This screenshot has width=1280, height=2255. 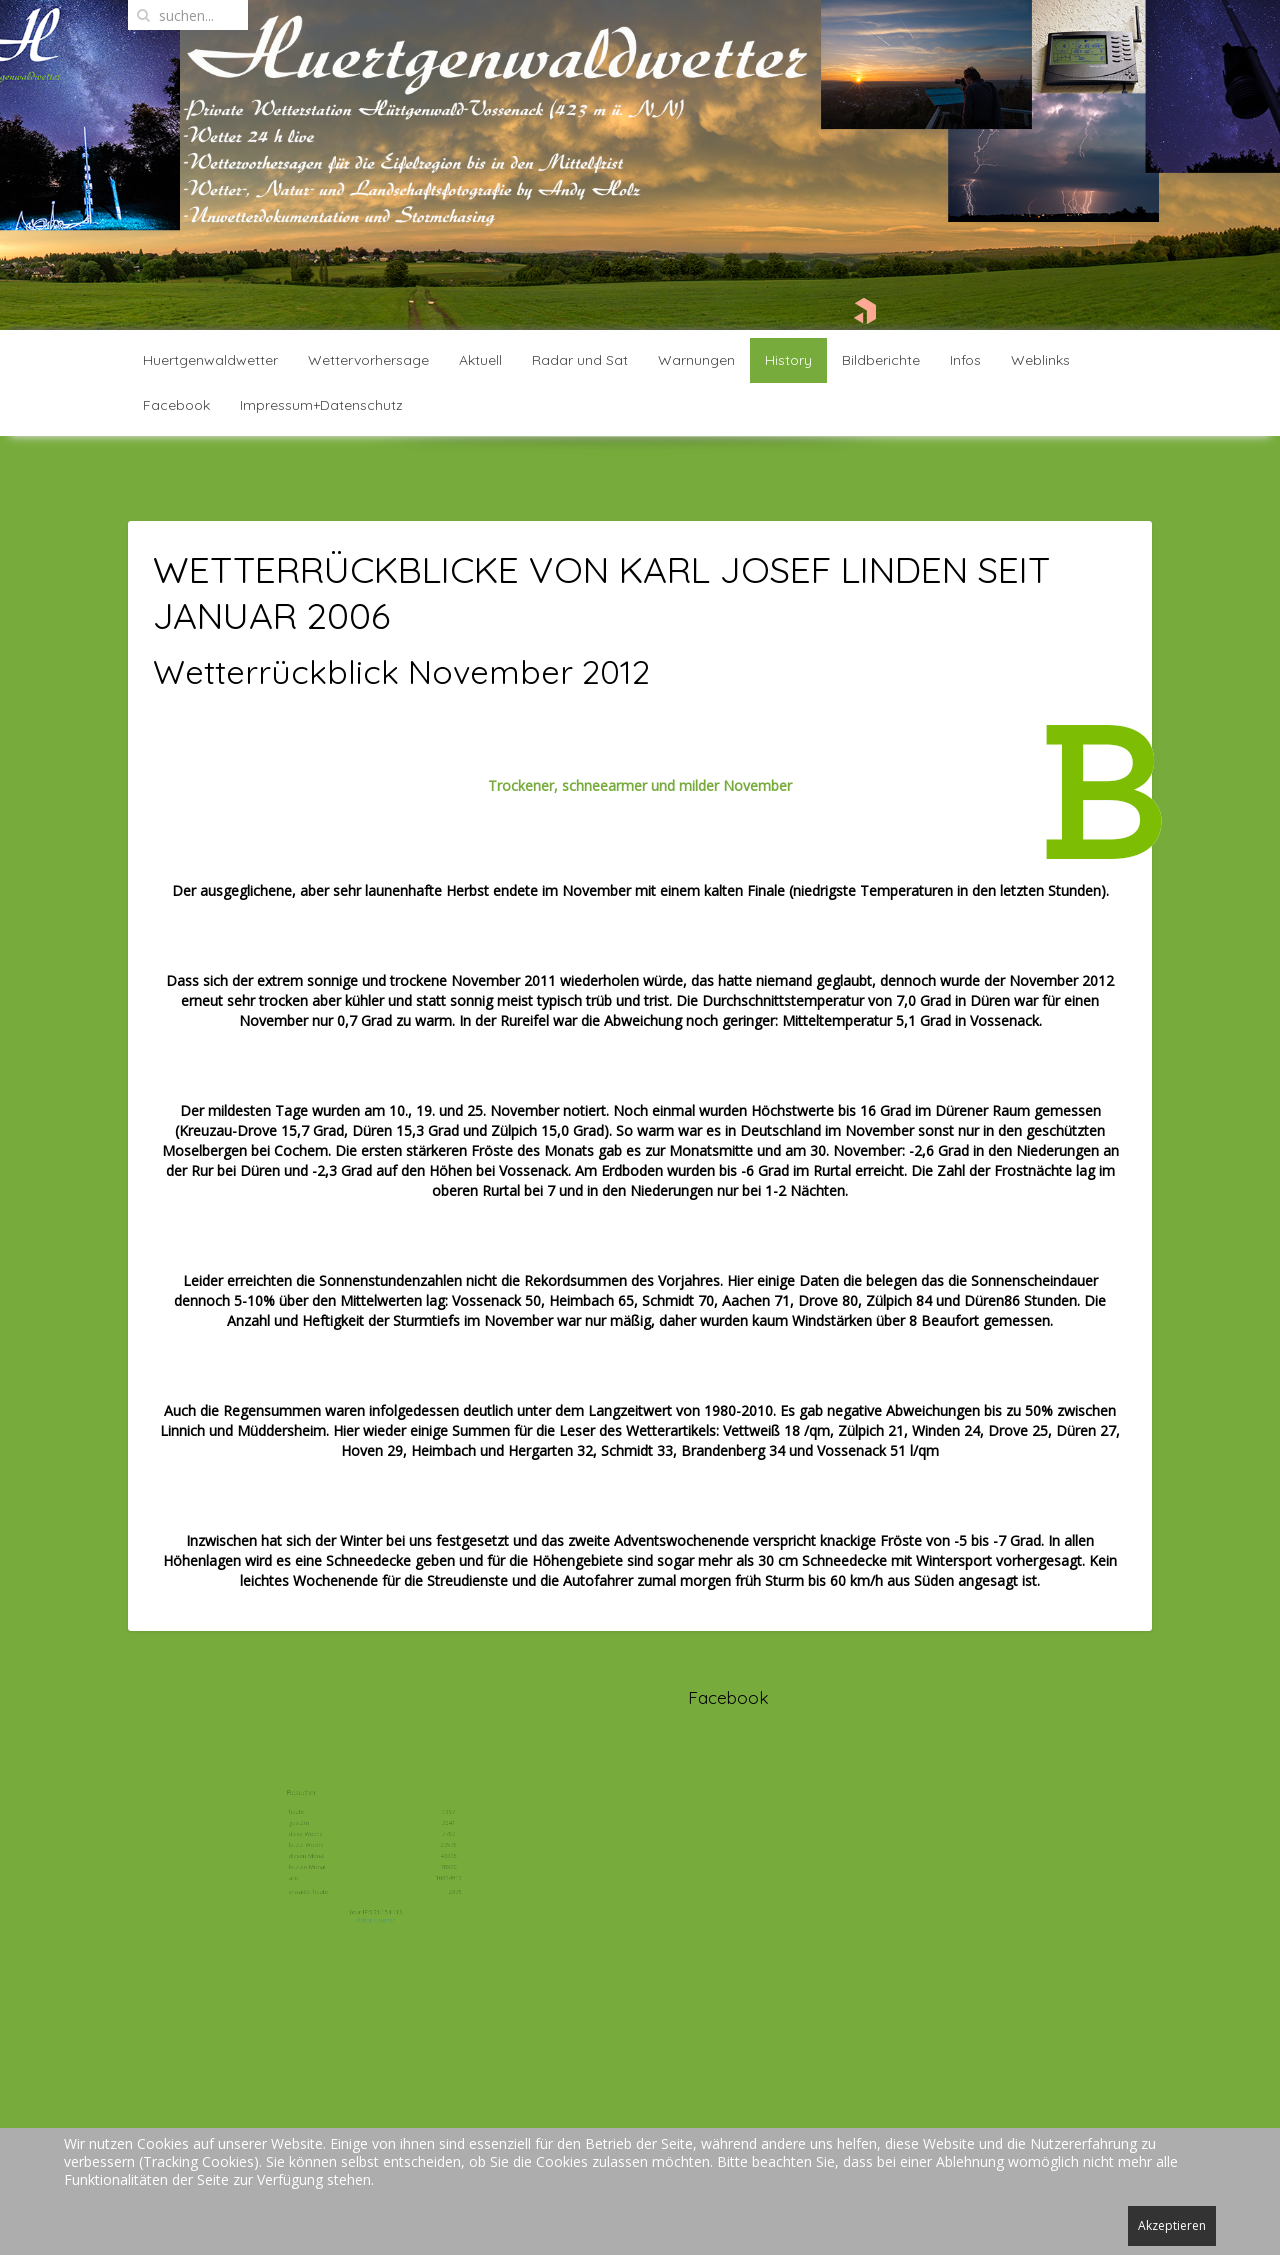 I want to click on payload cms logo, so click(x=865, y=311).